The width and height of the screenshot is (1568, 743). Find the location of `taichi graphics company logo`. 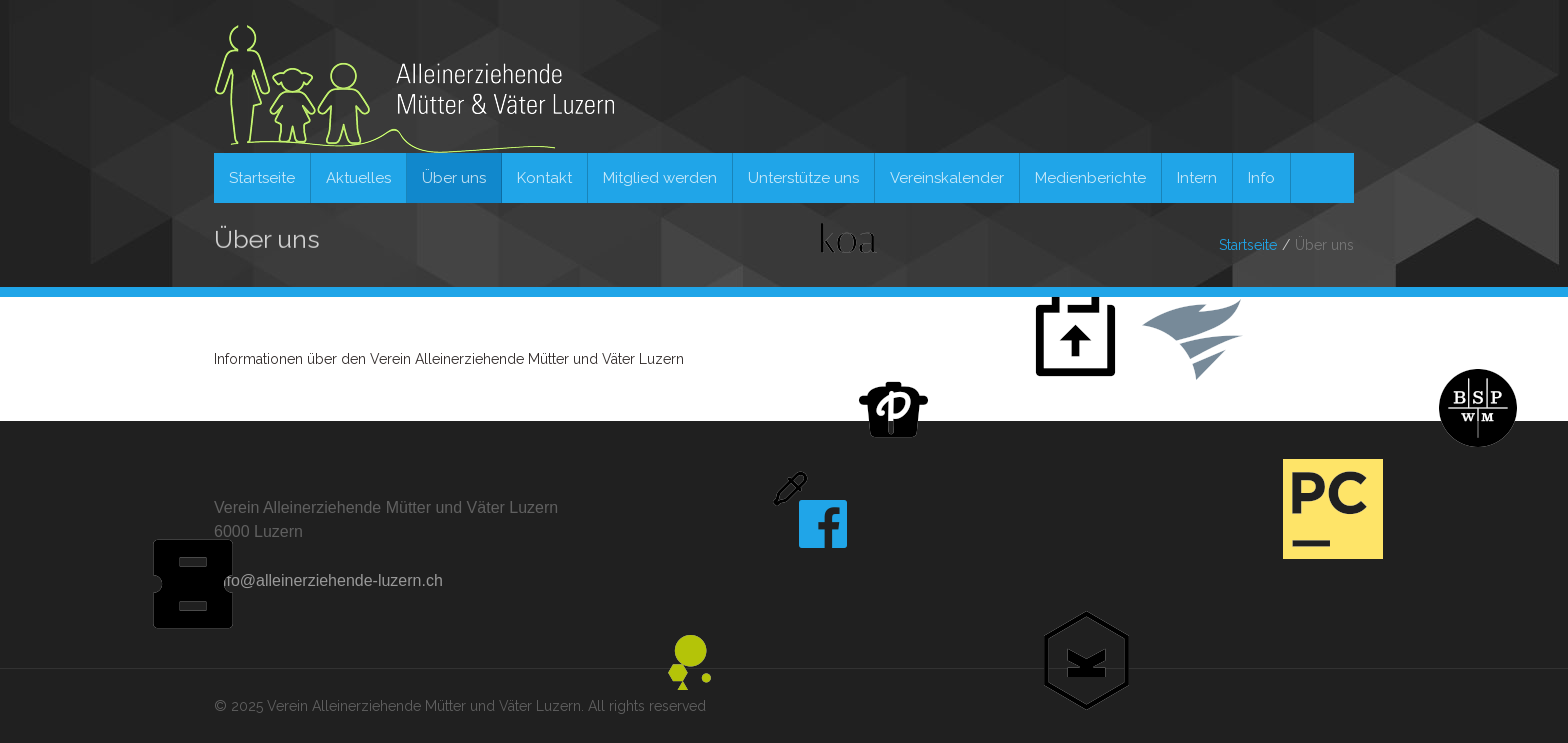

taichi graphics company logo is located at coordinates (689, 662).